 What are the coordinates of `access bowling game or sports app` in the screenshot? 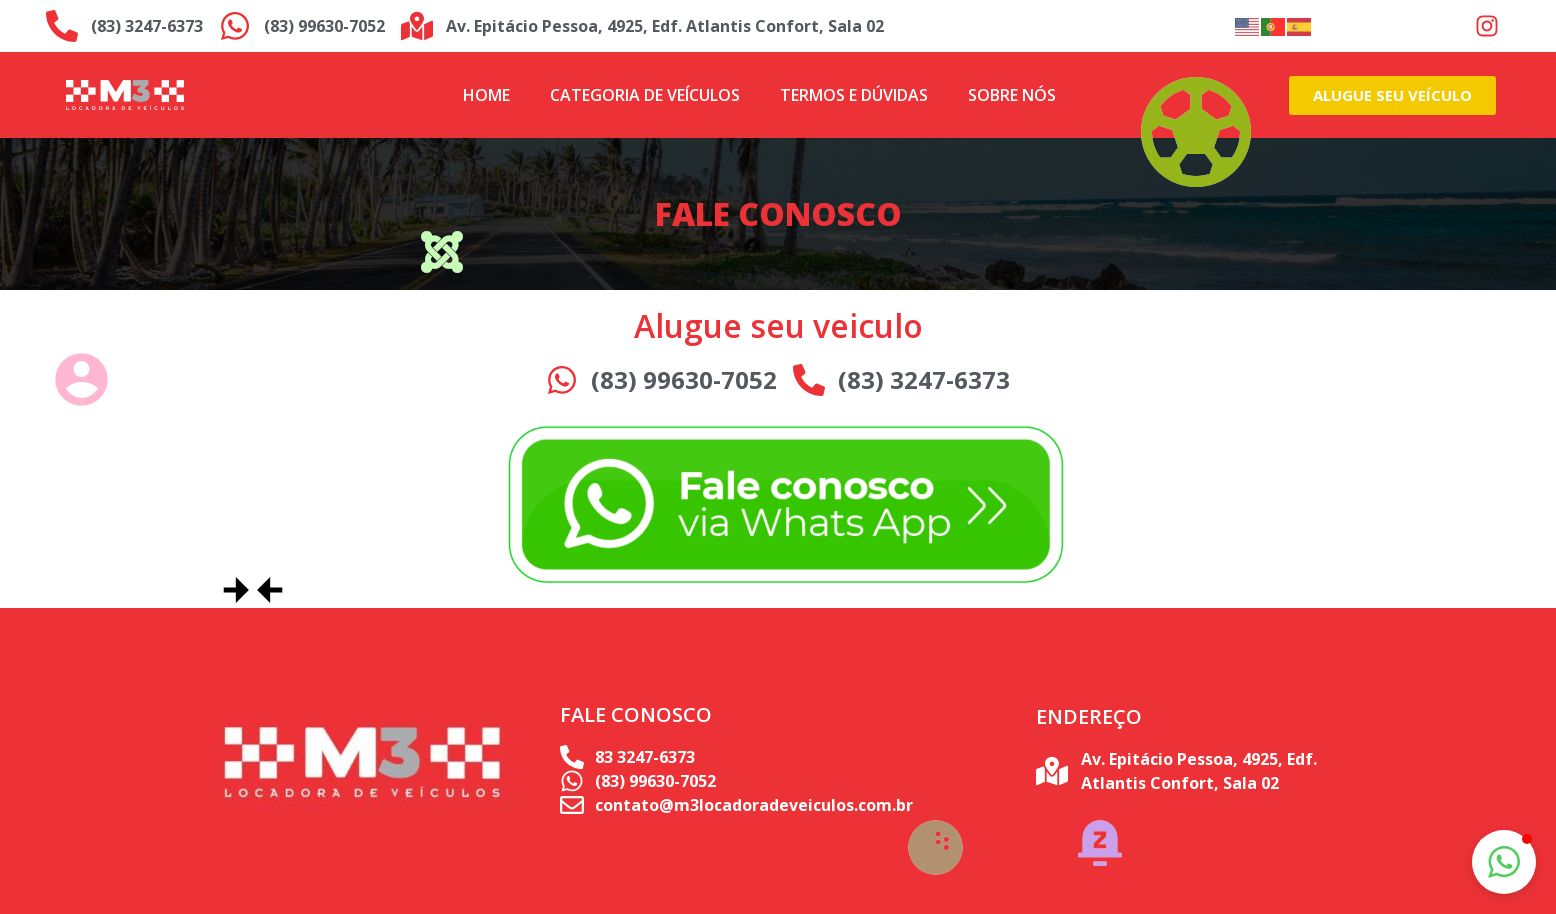 It's located at (935, 847).